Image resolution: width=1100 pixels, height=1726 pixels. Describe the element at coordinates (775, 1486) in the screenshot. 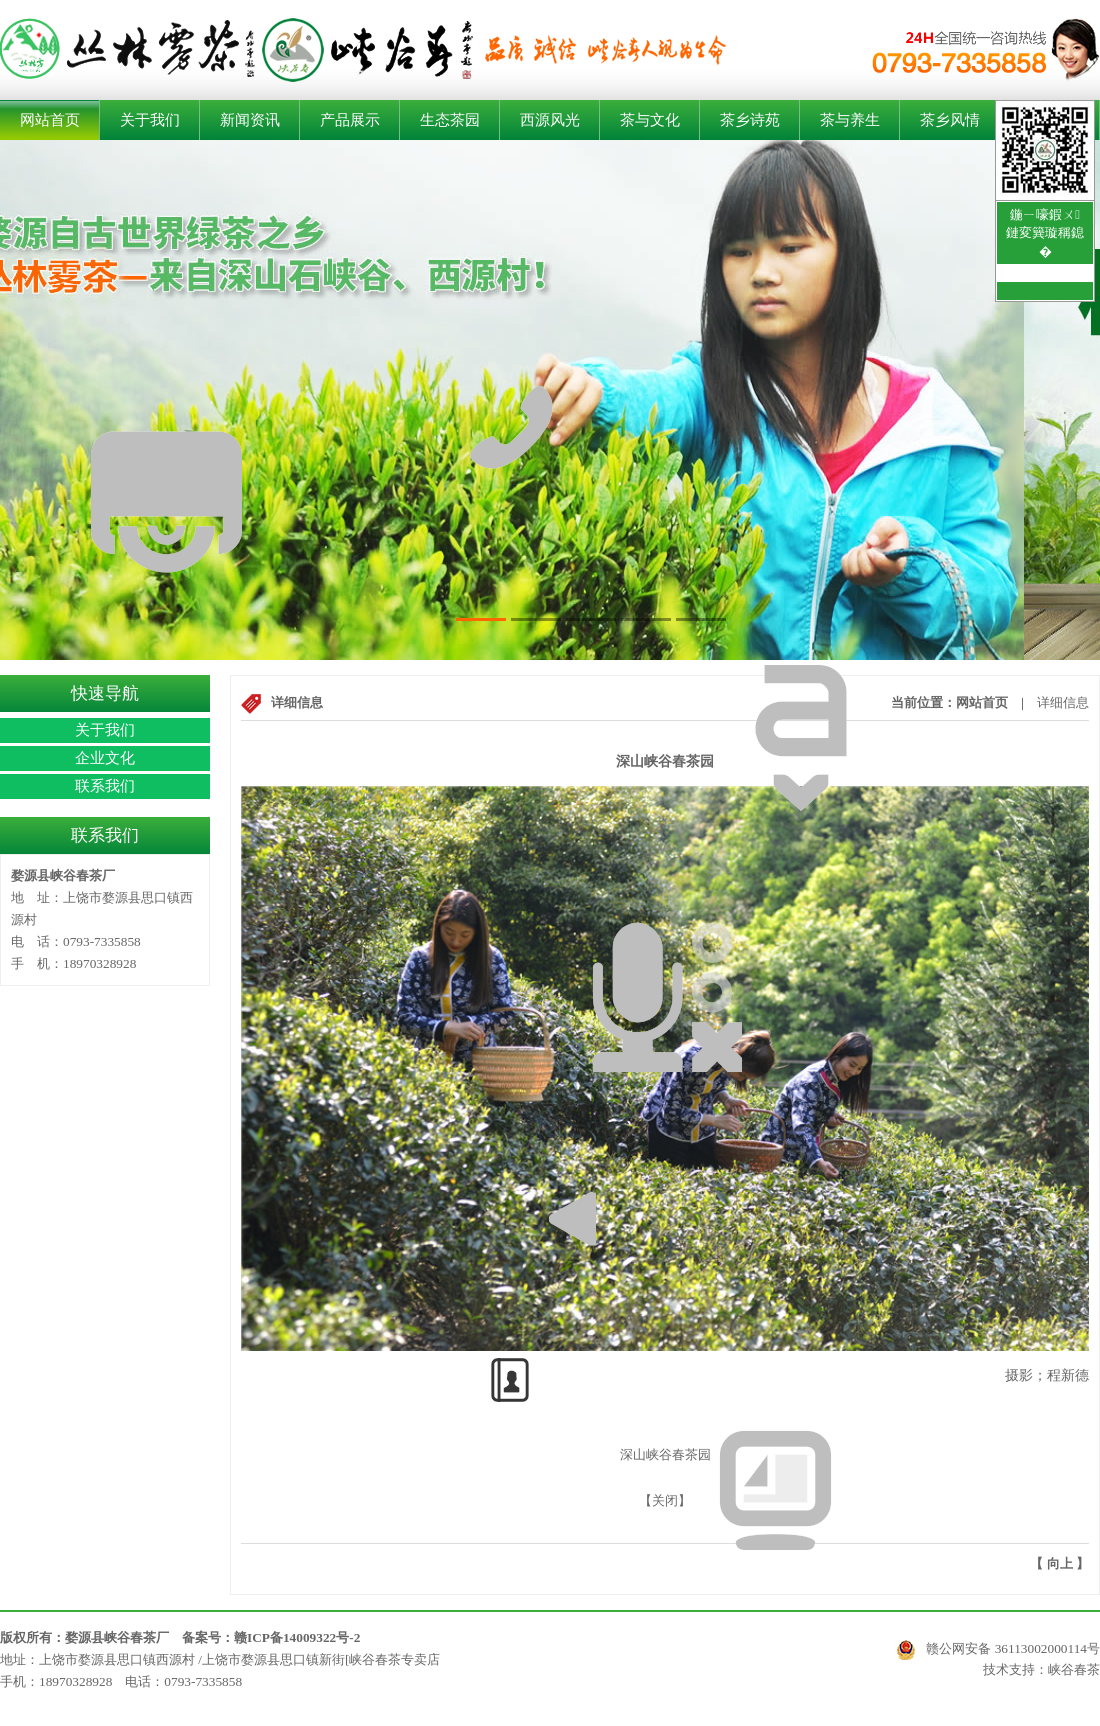

I see `change your desktop wallpaper` at that location.